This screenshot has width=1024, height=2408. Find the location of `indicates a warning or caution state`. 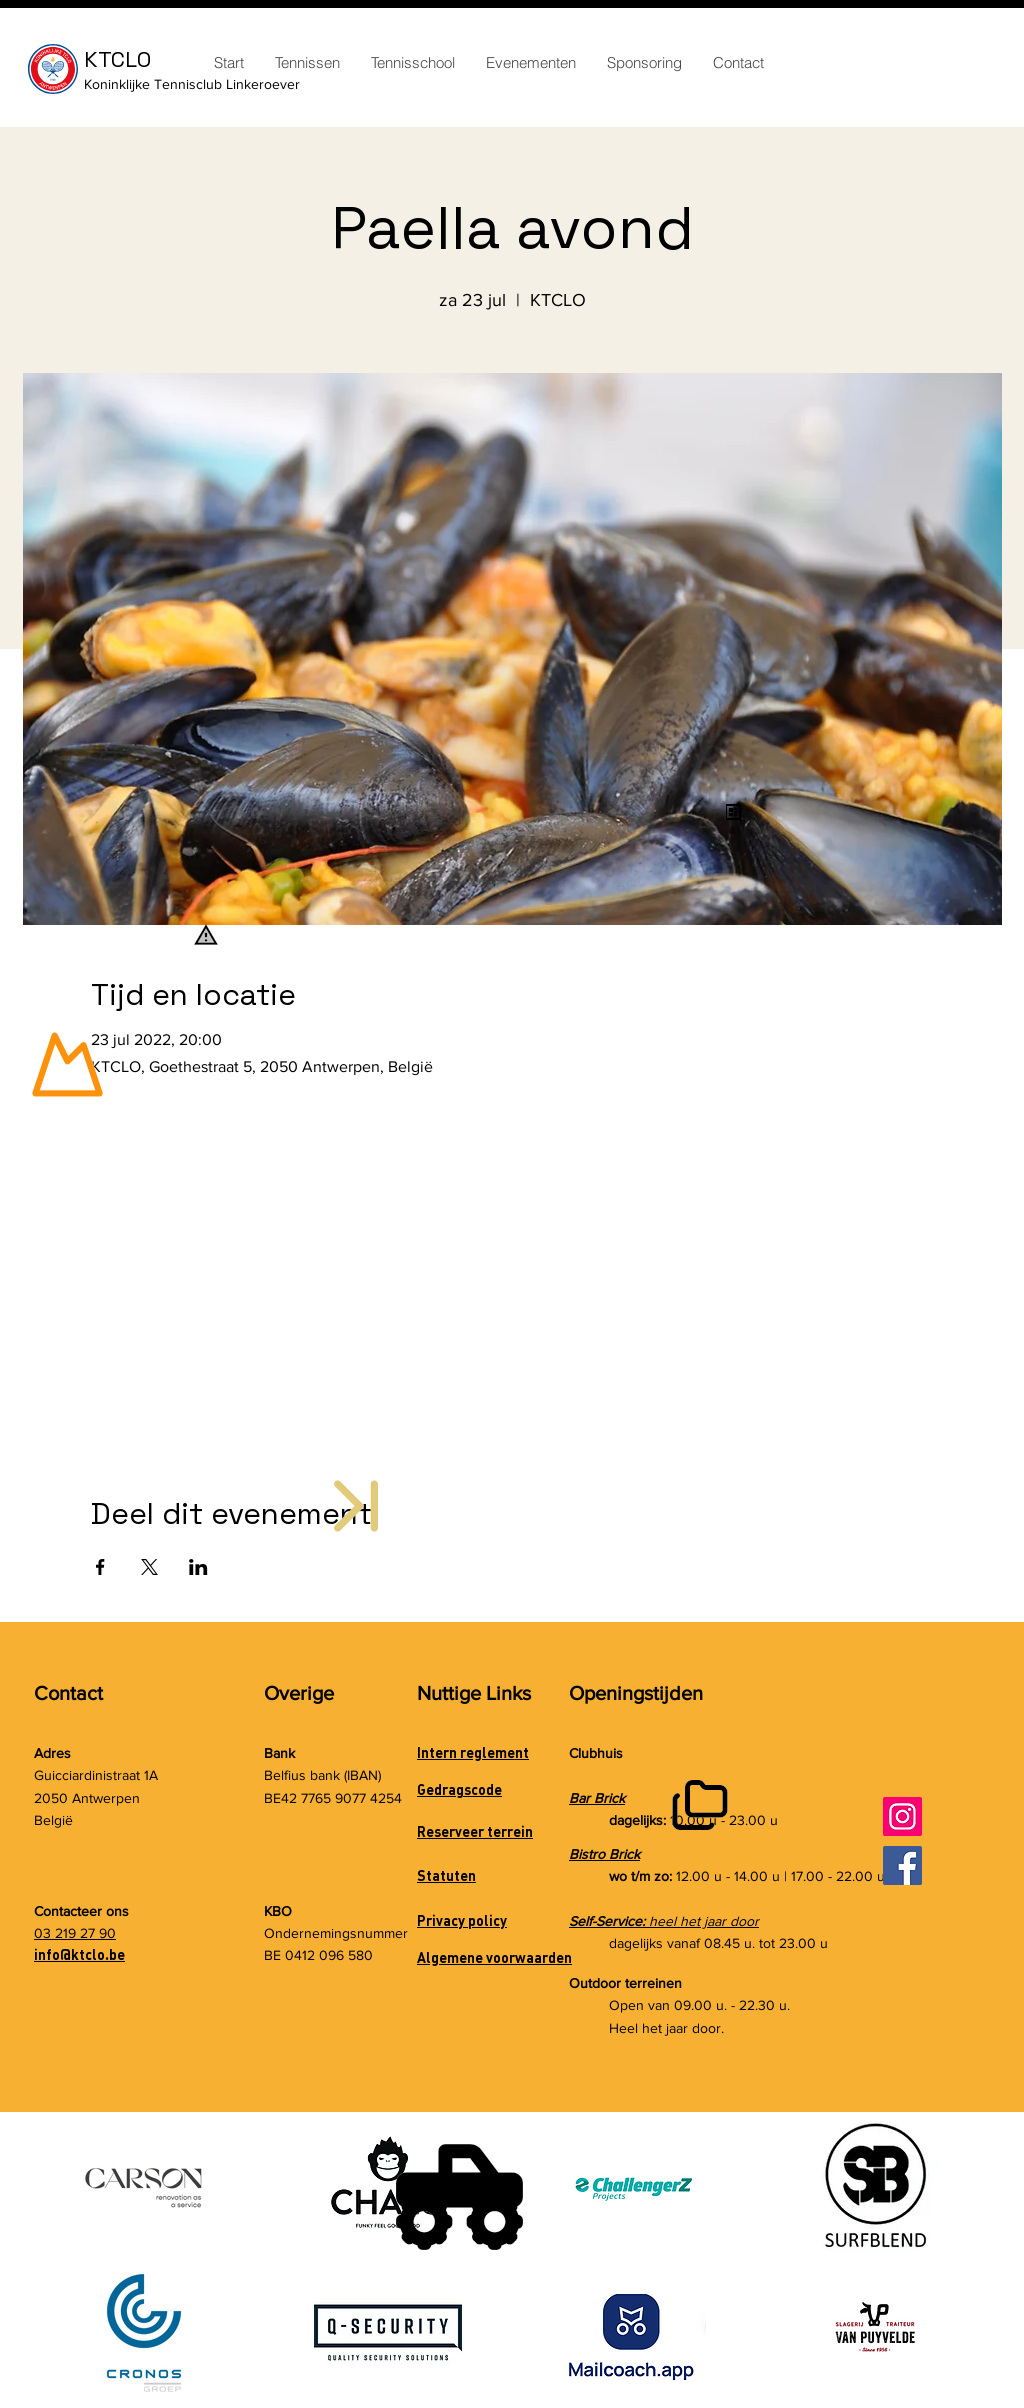

indicates a warning or caution state is located at coordinates (206, 935).